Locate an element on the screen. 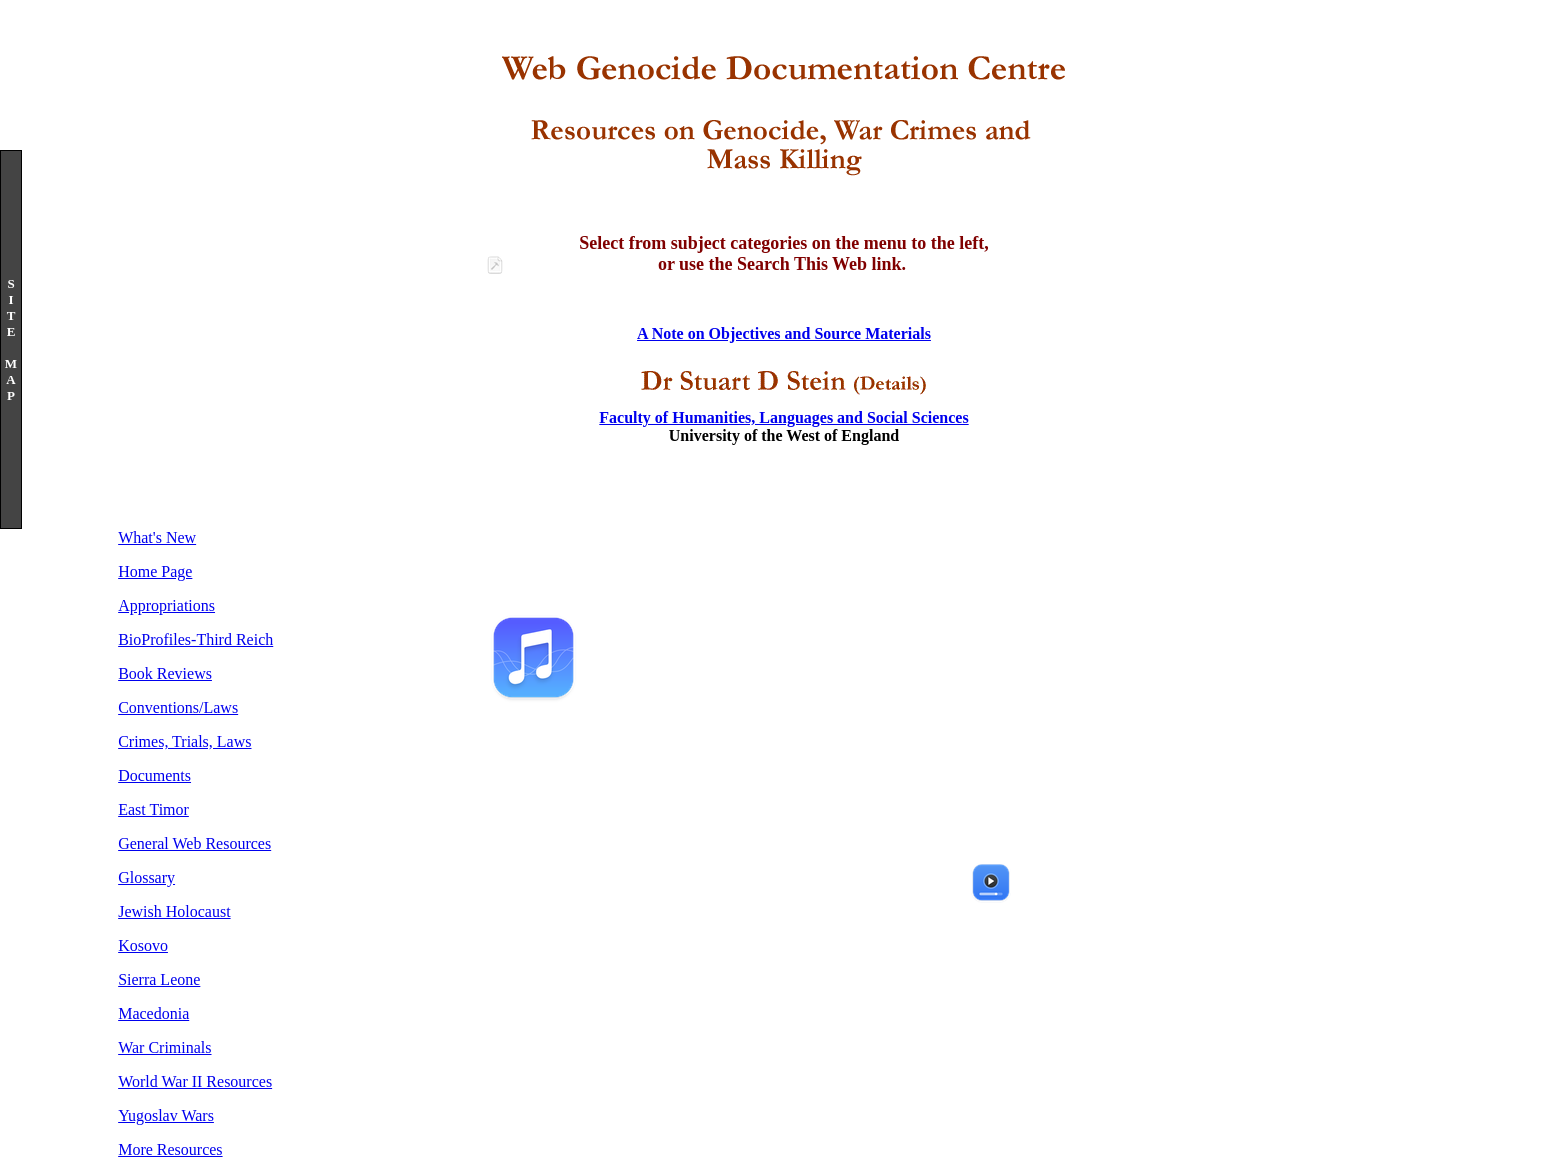 The height and width of the screenshot is (1175, 1568). open audacity audio editor is located at coordinates (533, 657).